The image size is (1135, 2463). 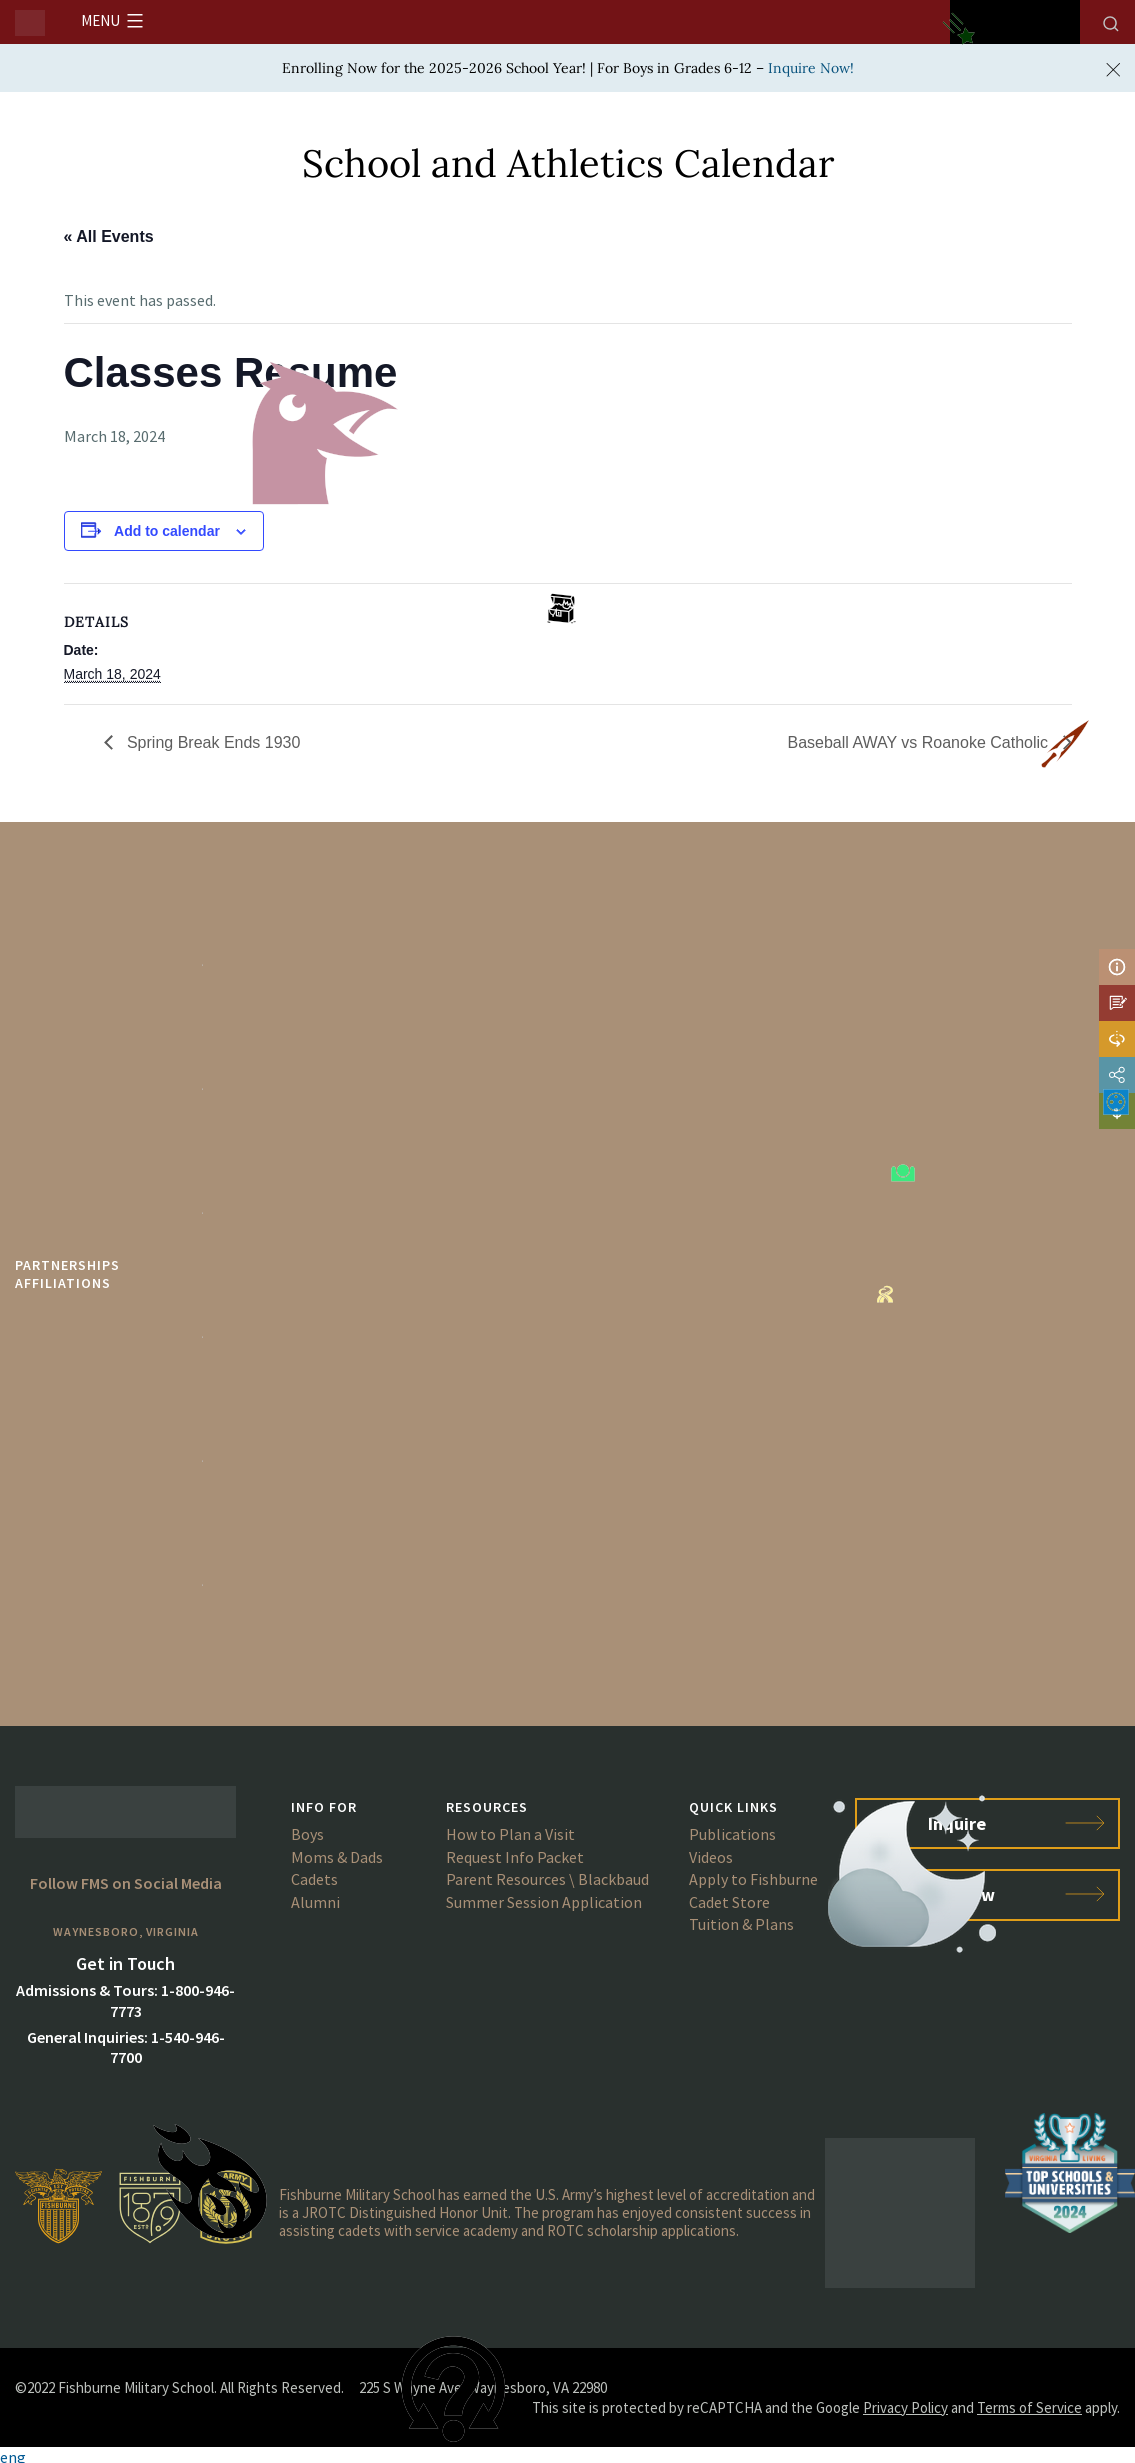 I want to click on indicates unknown or uncertain status, so click(x=453, y=2389).